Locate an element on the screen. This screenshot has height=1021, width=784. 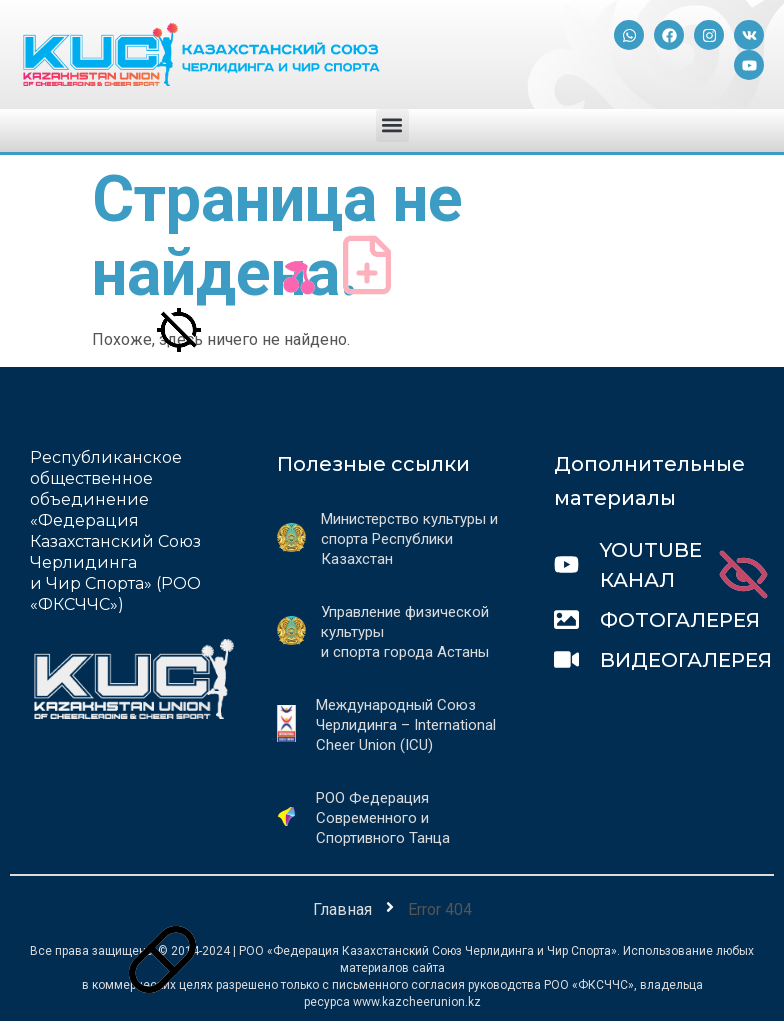
indicates fruit or food category is located at coordinates (299, 277).